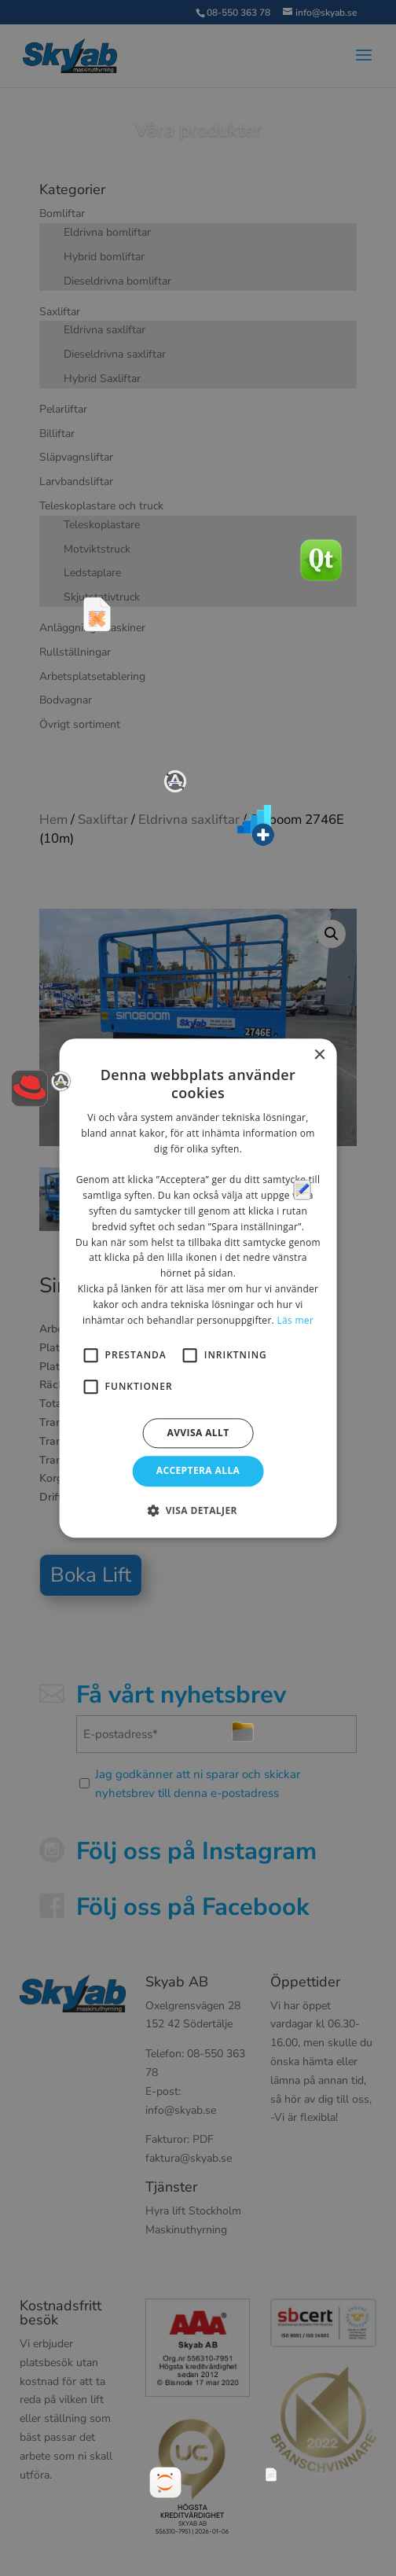  Describe the element at coordinates (60, 1081) in the screenshot. I see `check for available system updates` at that location.